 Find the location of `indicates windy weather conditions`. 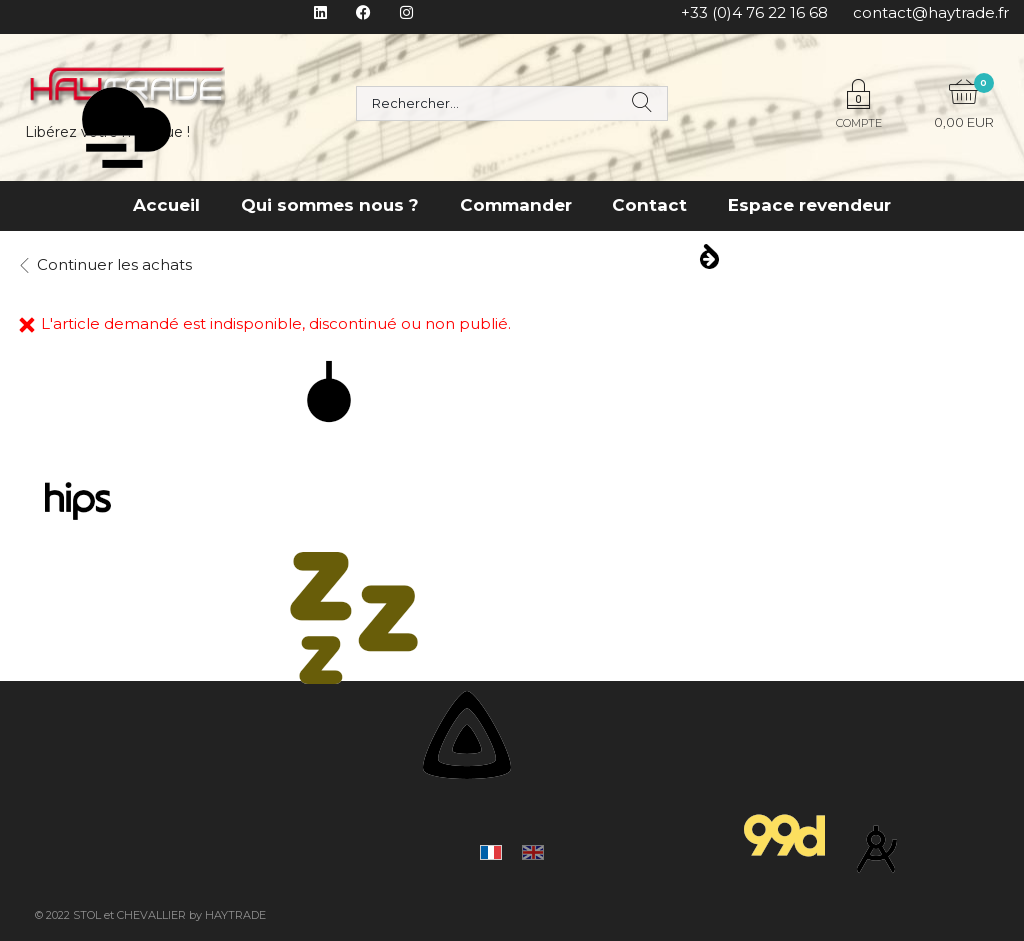

indicates windy weather conditions is located at coordinates (126, 123).